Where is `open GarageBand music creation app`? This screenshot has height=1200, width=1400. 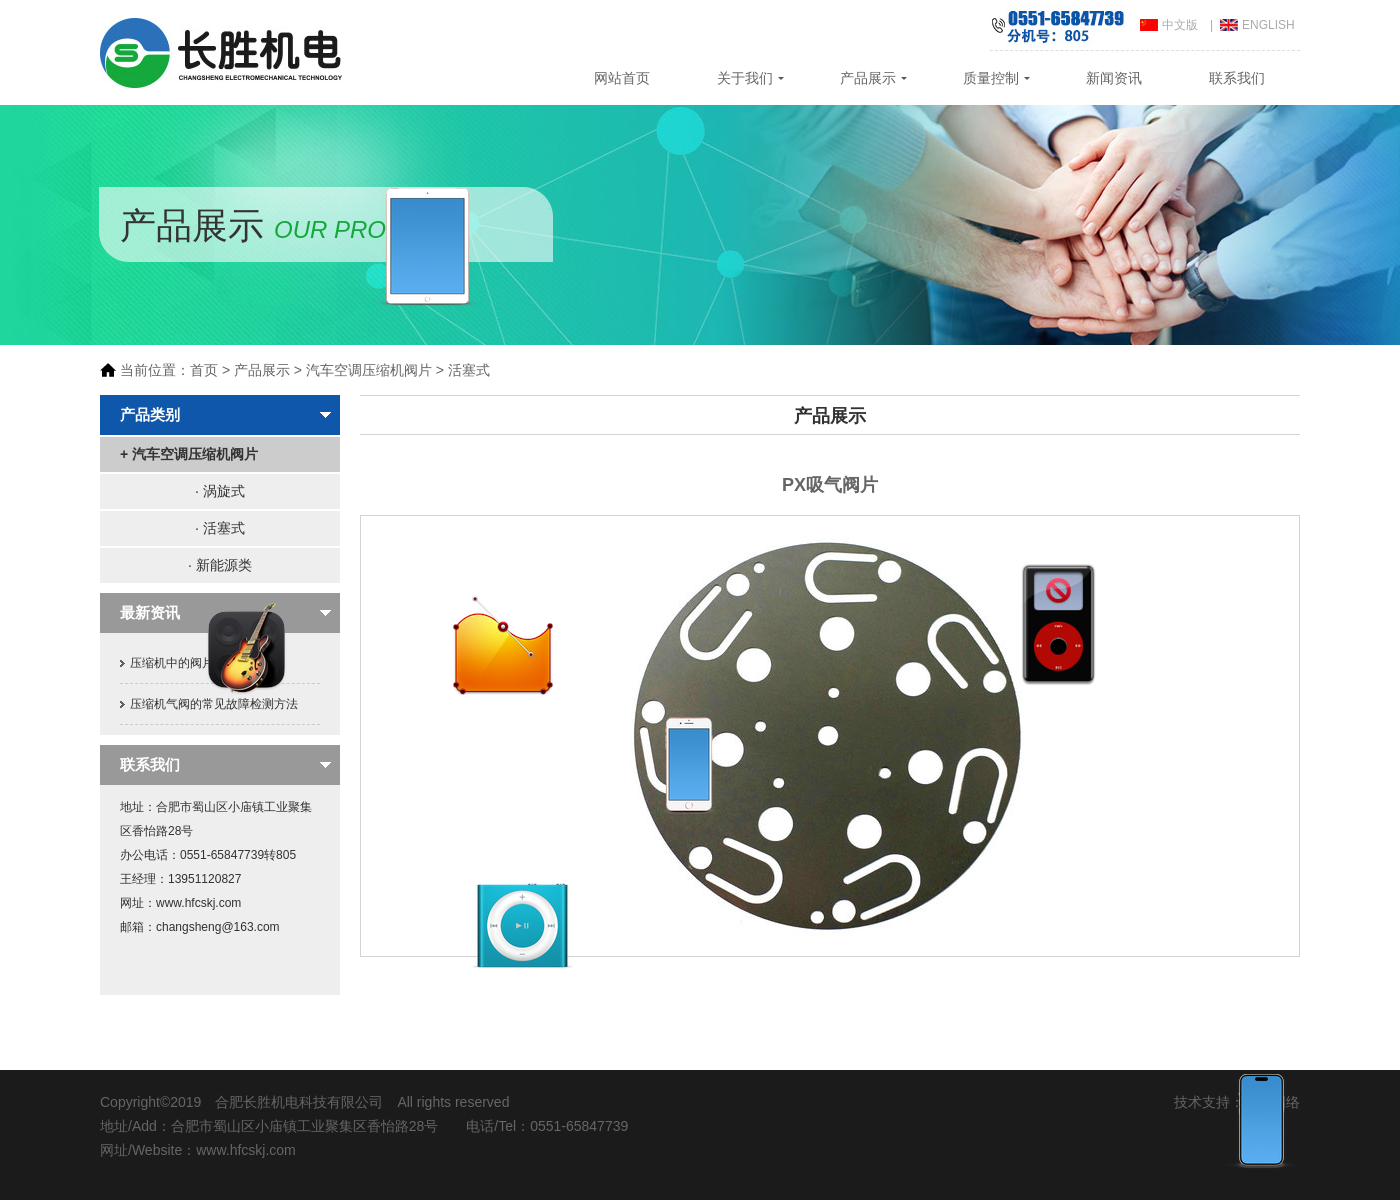 open GarageBand music creation app is located at coordinates (246, 649).